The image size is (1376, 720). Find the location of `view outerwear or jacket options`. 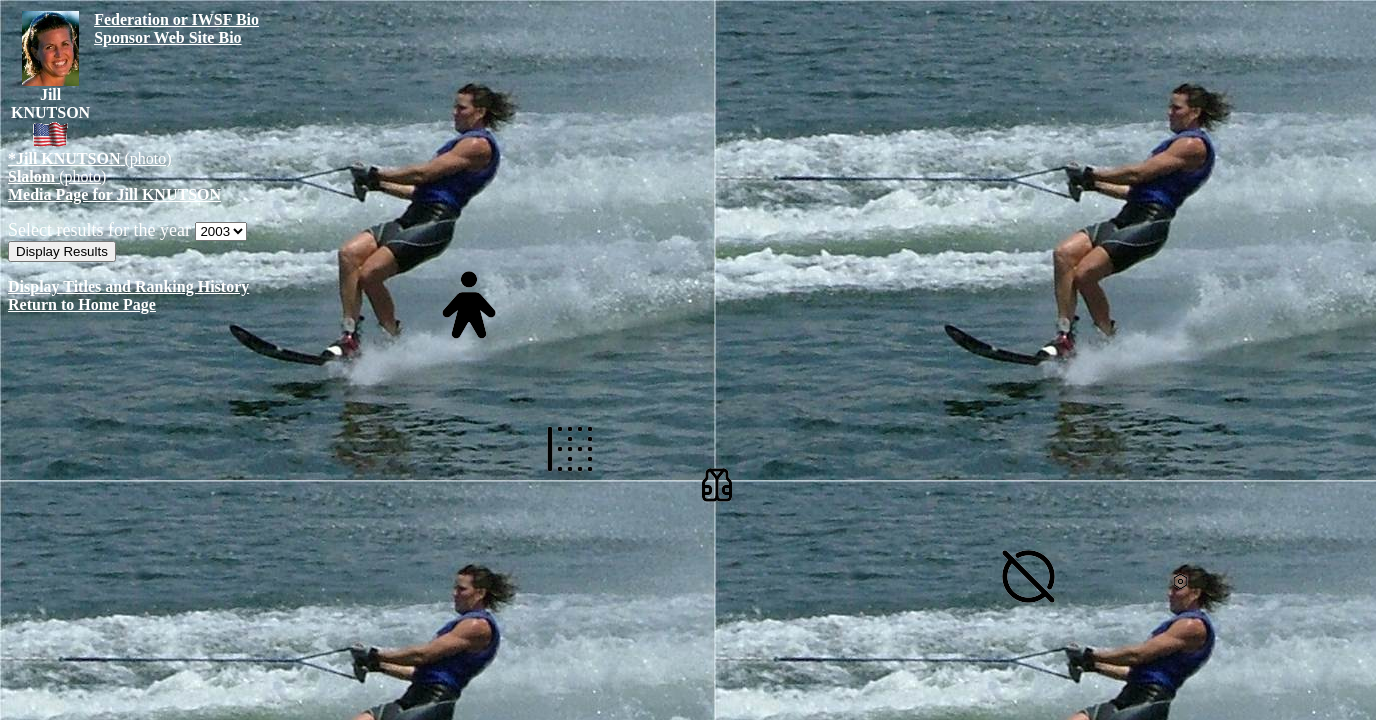

view outerwear or jacket options is located at coordinates (717, 485).